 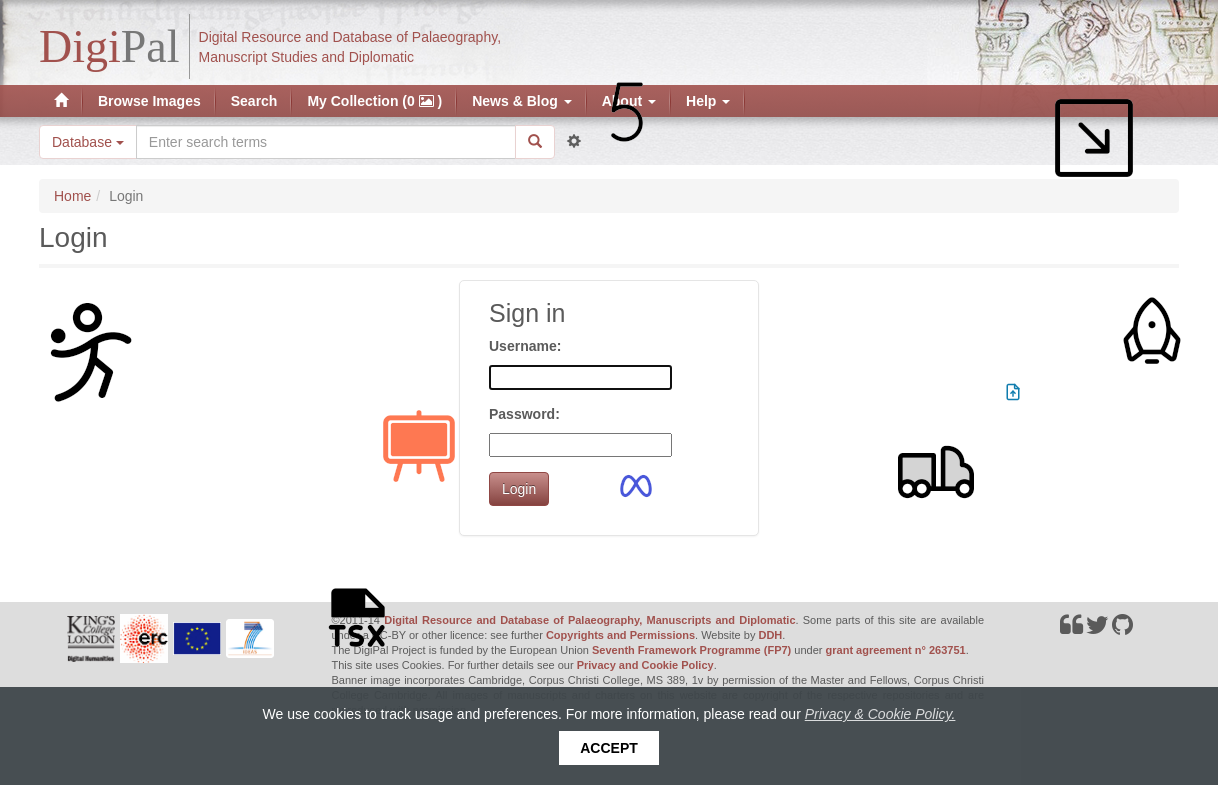 I want to click on open presentation mode, so click(x=419, y=446).